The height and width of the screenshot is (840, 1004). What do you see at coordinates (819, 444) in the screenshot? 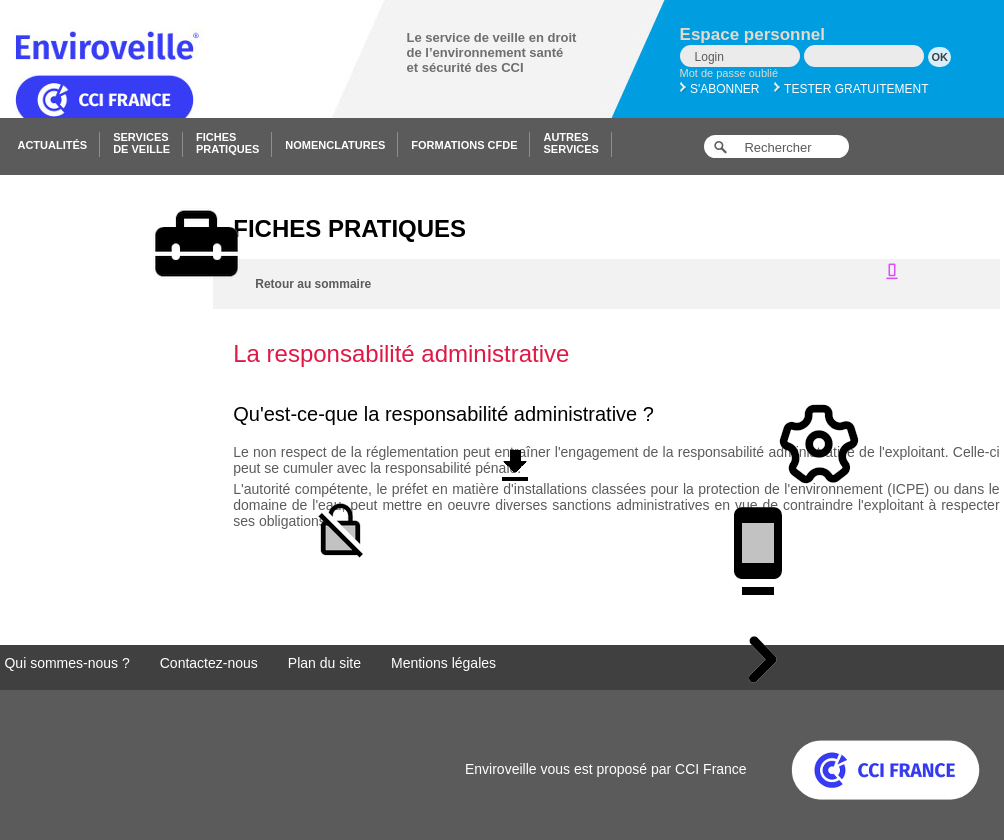
I see `access app settings` at bounding box center [819, 444].